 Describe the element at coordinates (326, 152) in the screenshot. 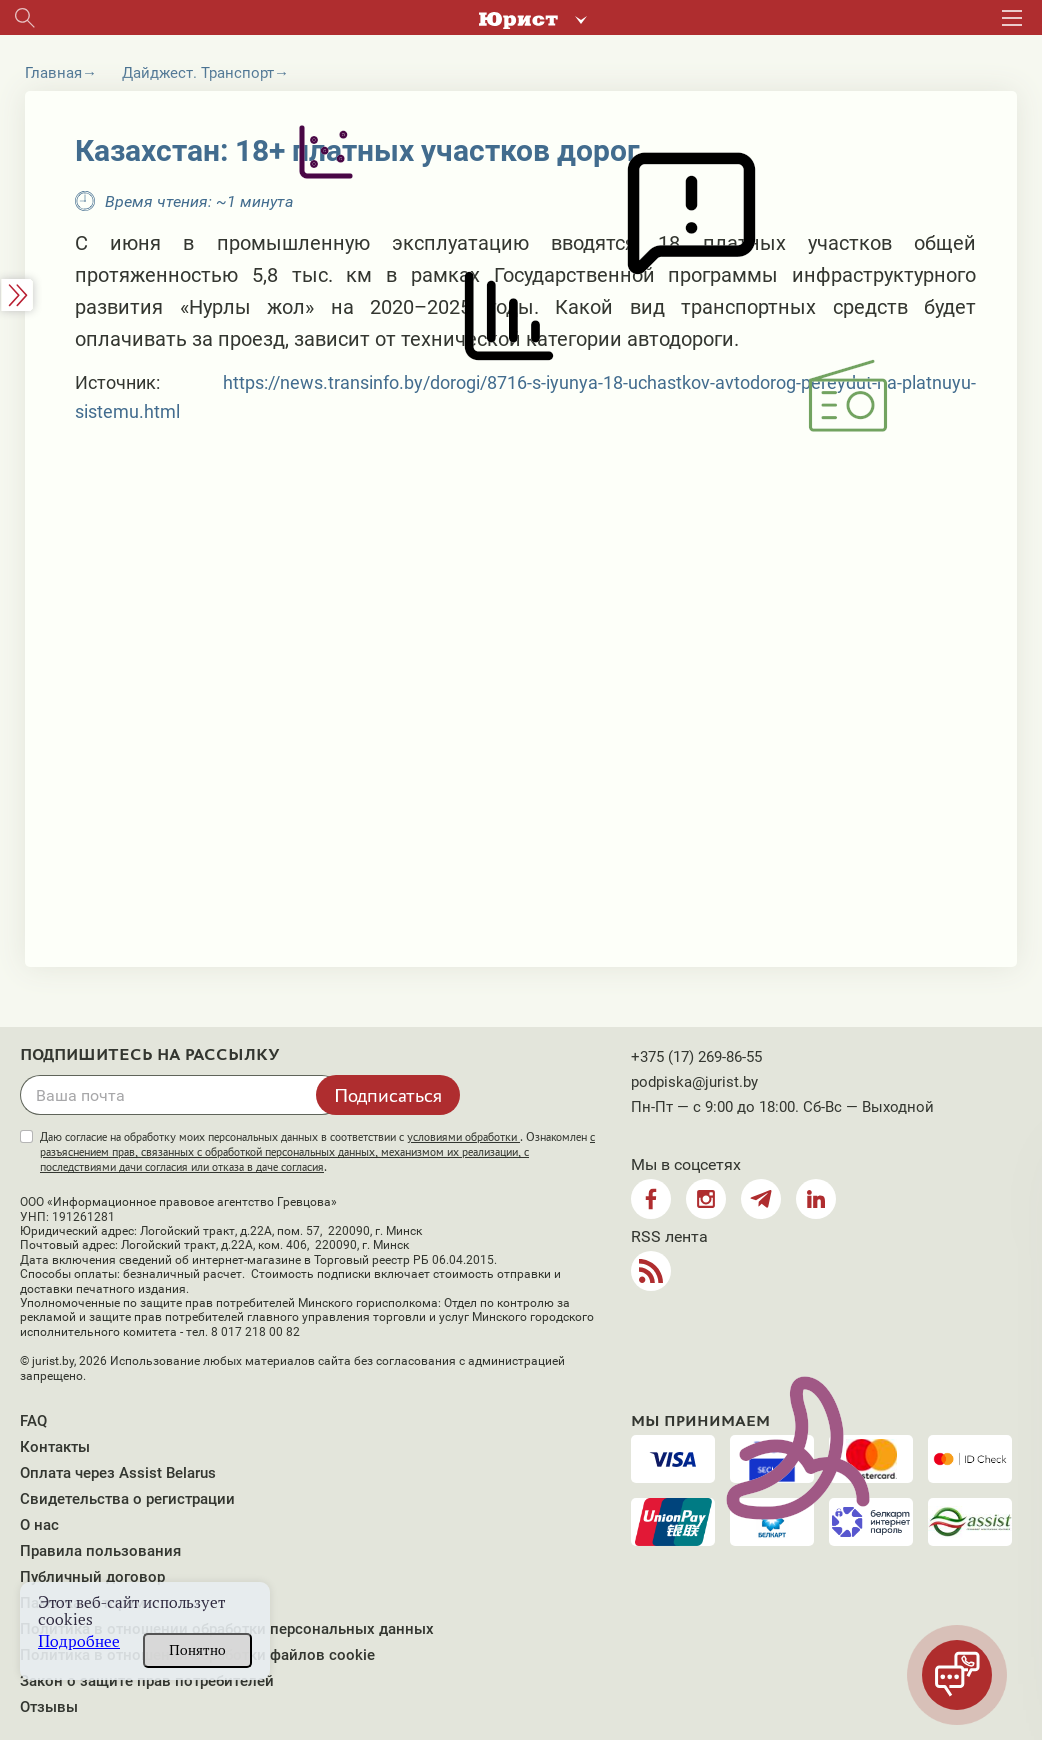

I see `view scatter plot data visualization` at that location.